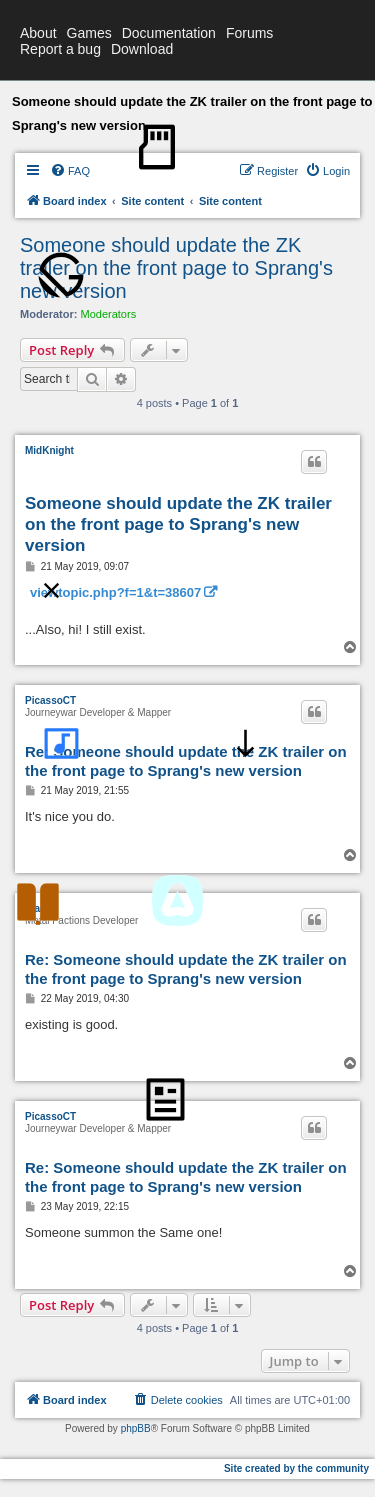 The image size is (375, 1497). Describe the element at coordinates (61, 743) in the screenshot. I see `open music video player` at that location.